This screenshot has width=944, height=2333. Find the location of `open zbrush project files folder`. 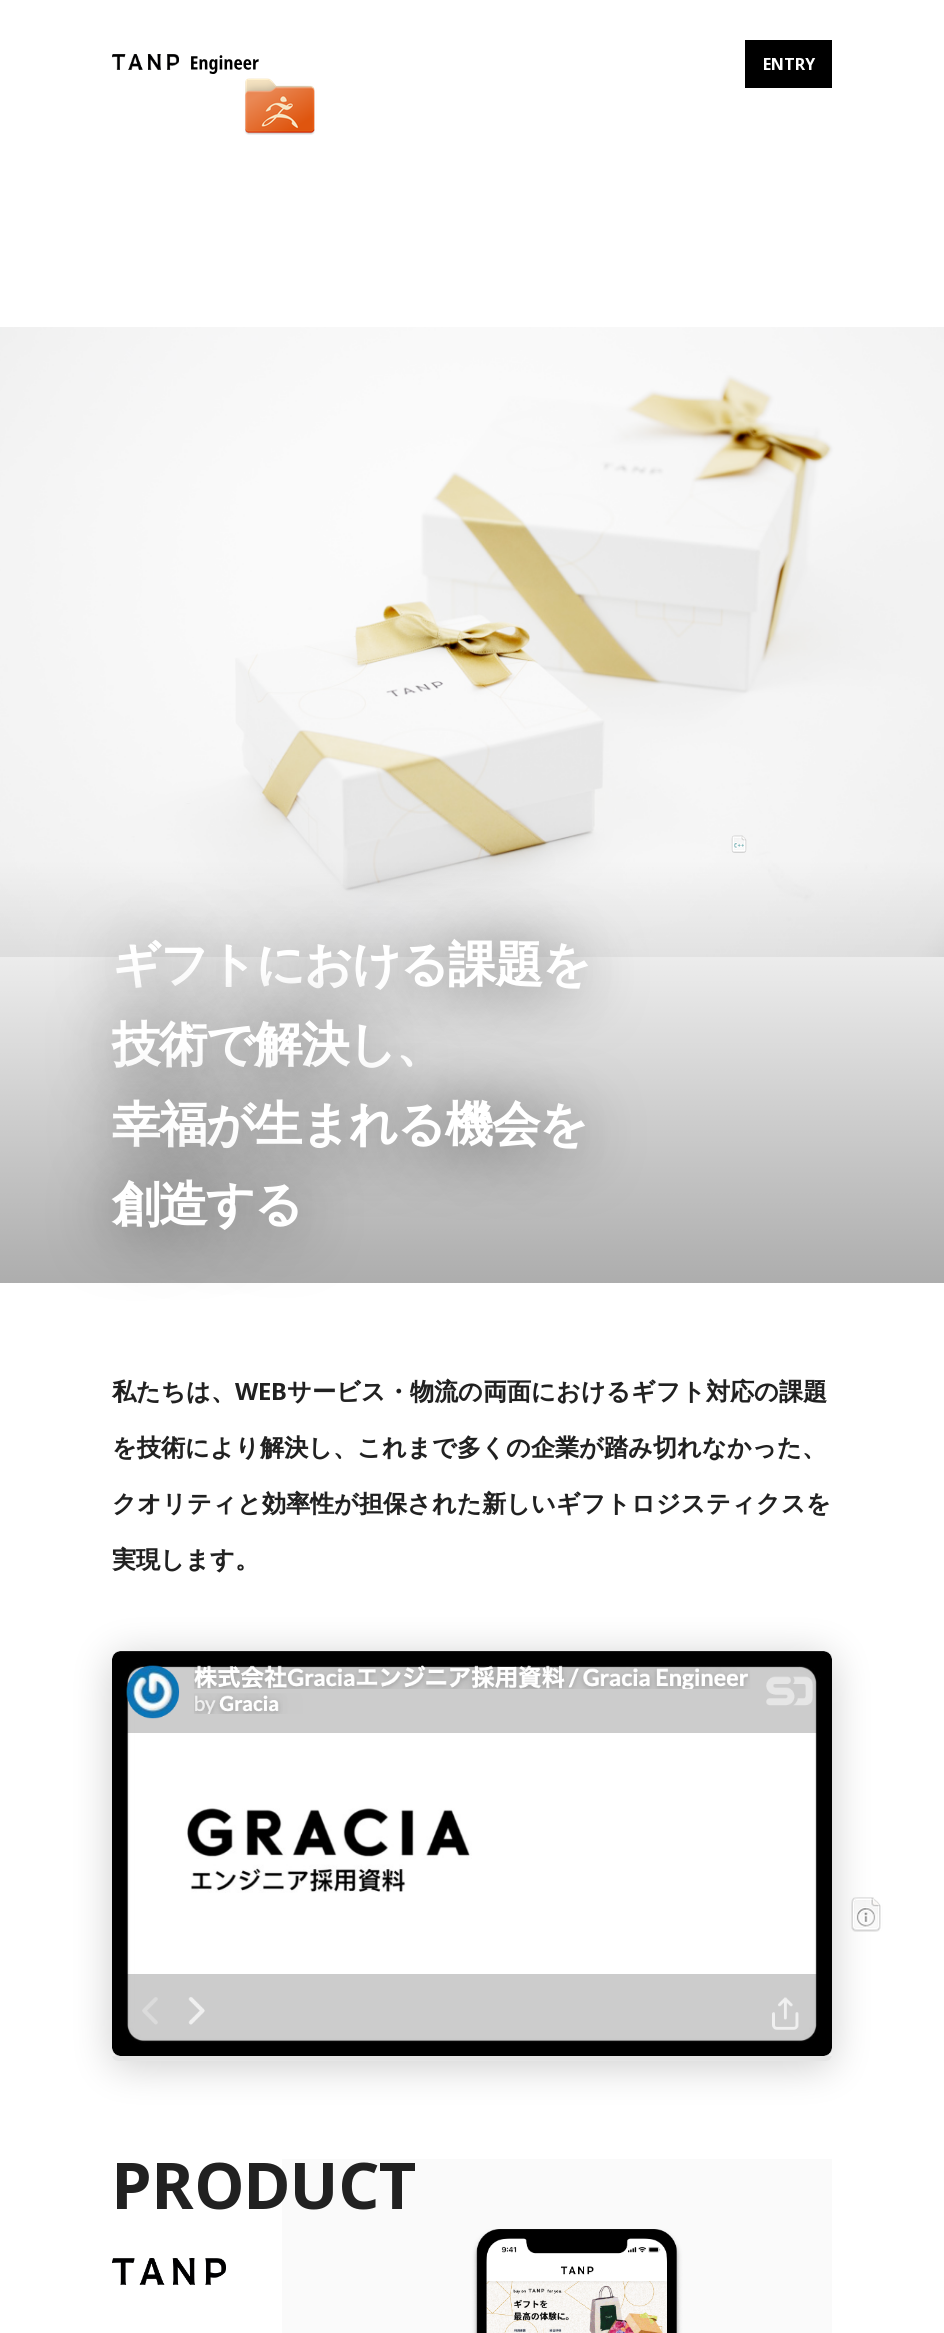

open zbrush project files folder is located at coordinates (279, 107).